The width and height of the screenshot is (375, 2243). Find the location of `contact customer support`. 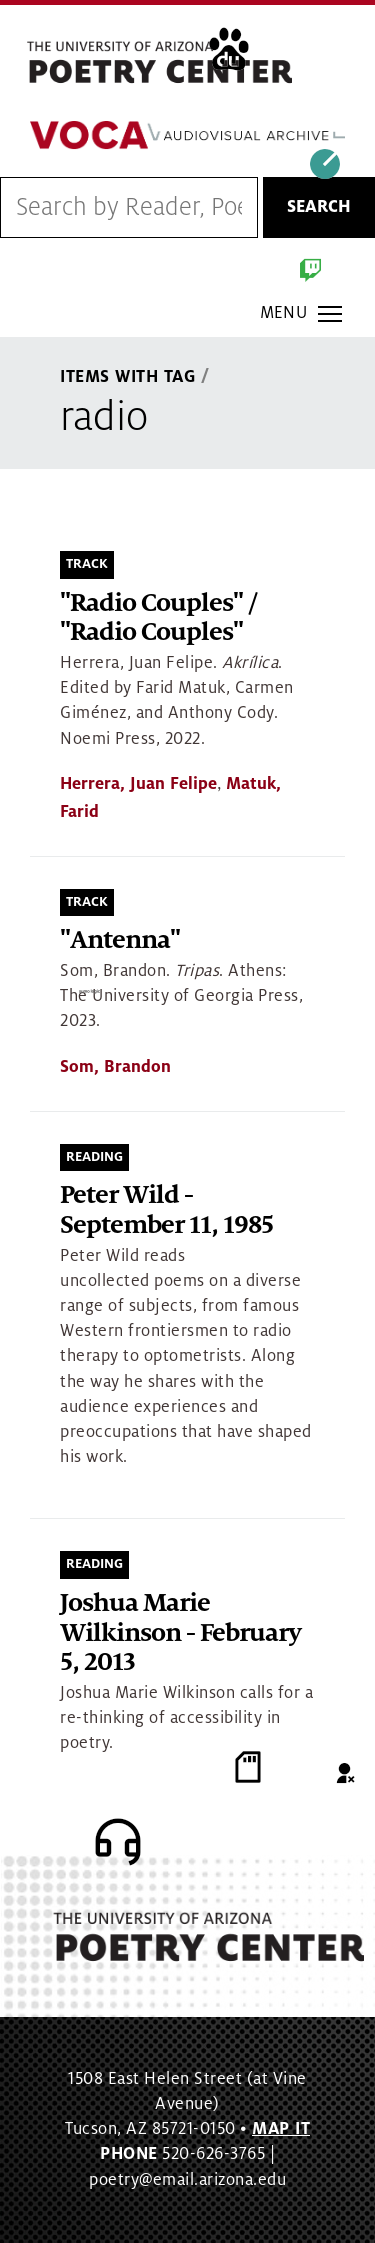

contact customer support is located at coordinates (118, 1841).